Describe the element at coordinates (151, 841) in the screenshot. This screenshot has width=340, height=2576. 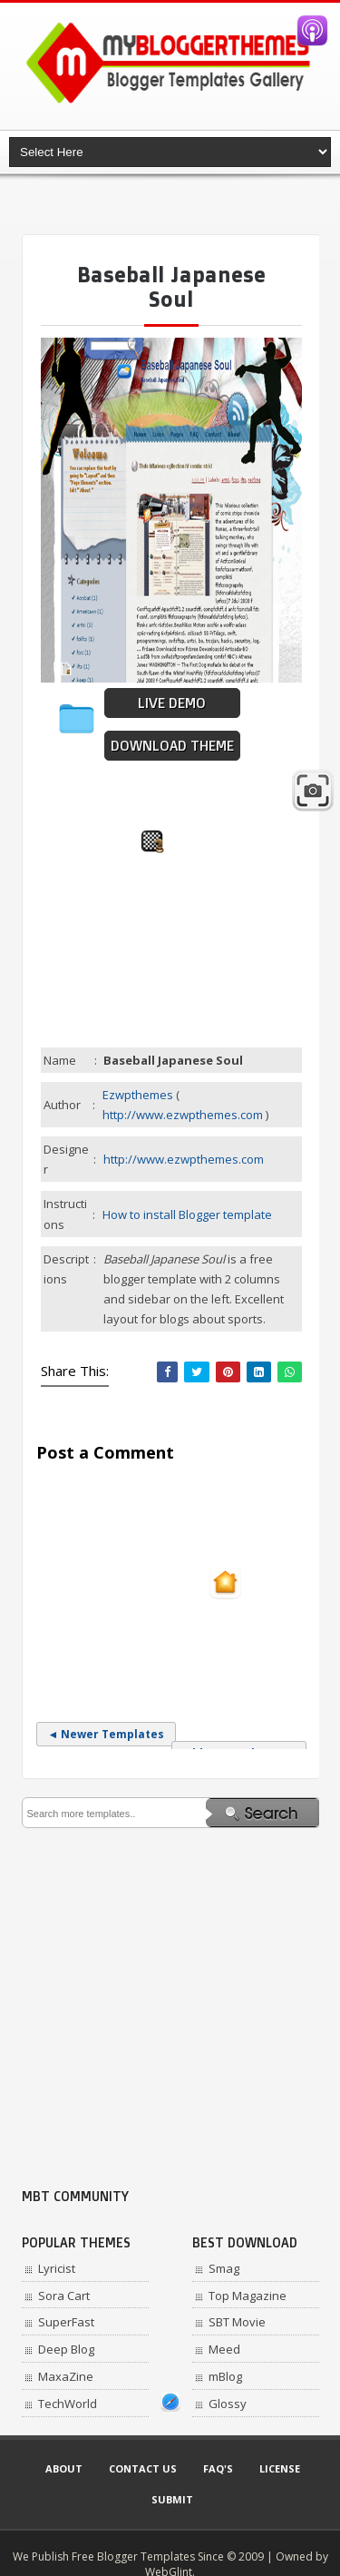
I see `open the chess app` at that location.